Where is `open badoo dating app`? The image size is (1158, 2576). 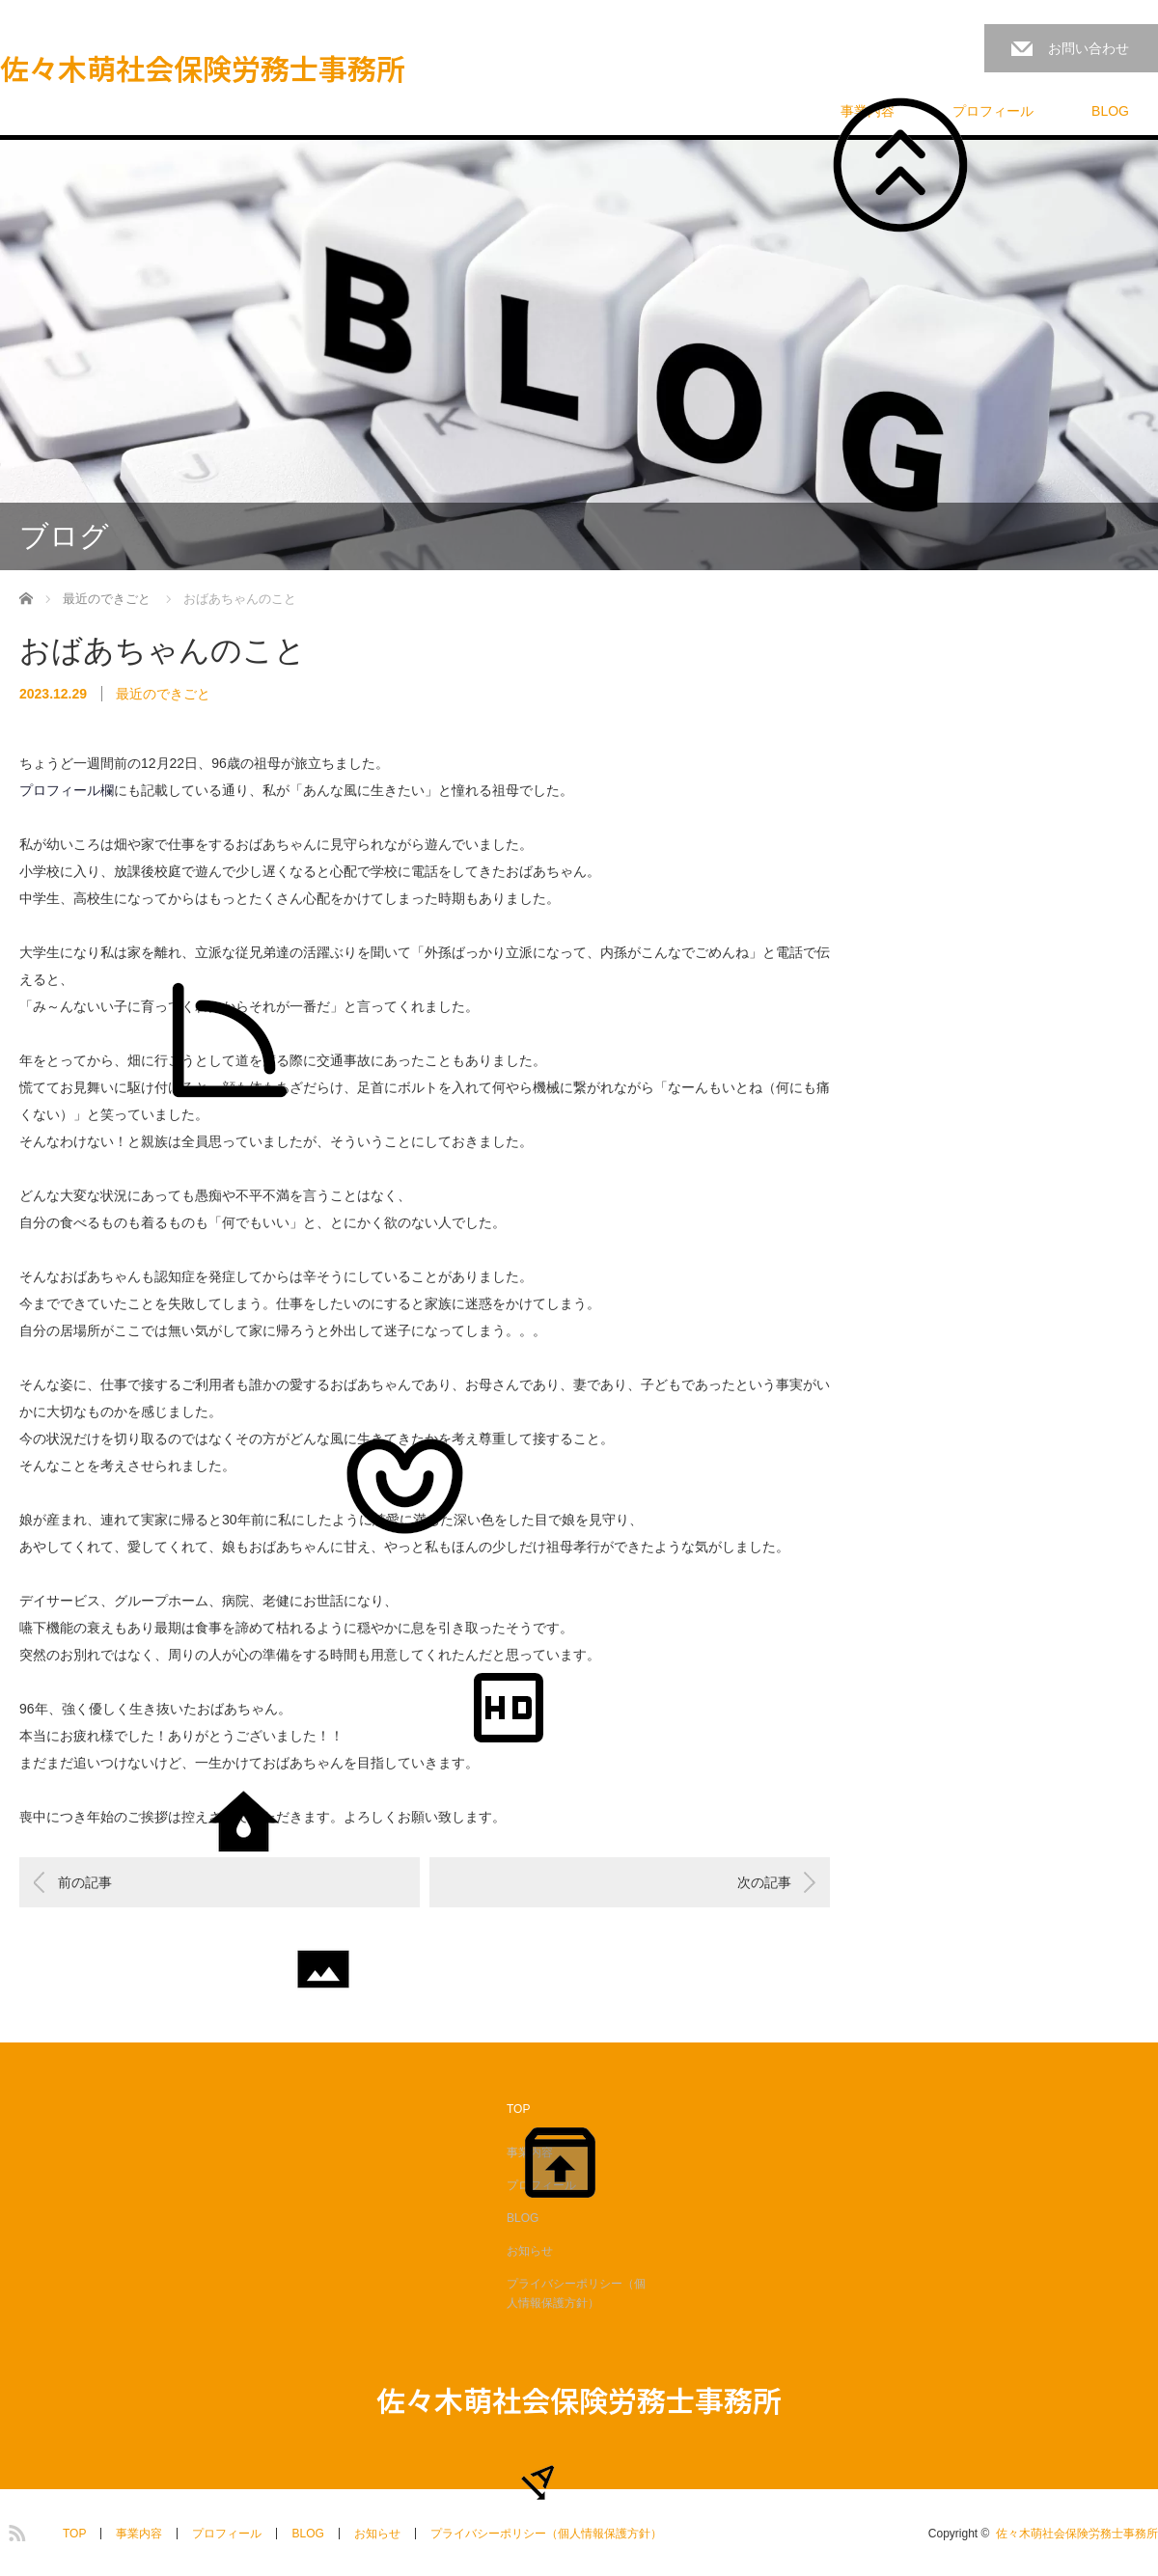 open badoo dating app is located at coordinates (404, 1486).